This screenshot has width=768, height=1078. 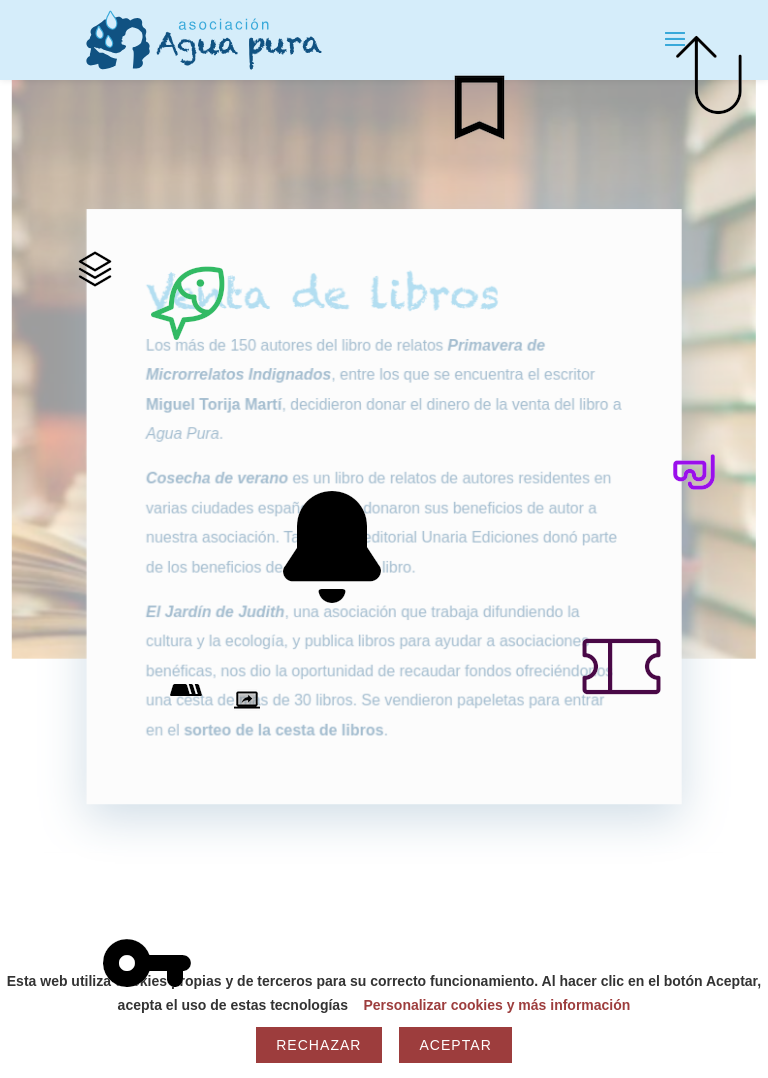 I want to click on go back or return to previous screen, so click(x=712, y=75).